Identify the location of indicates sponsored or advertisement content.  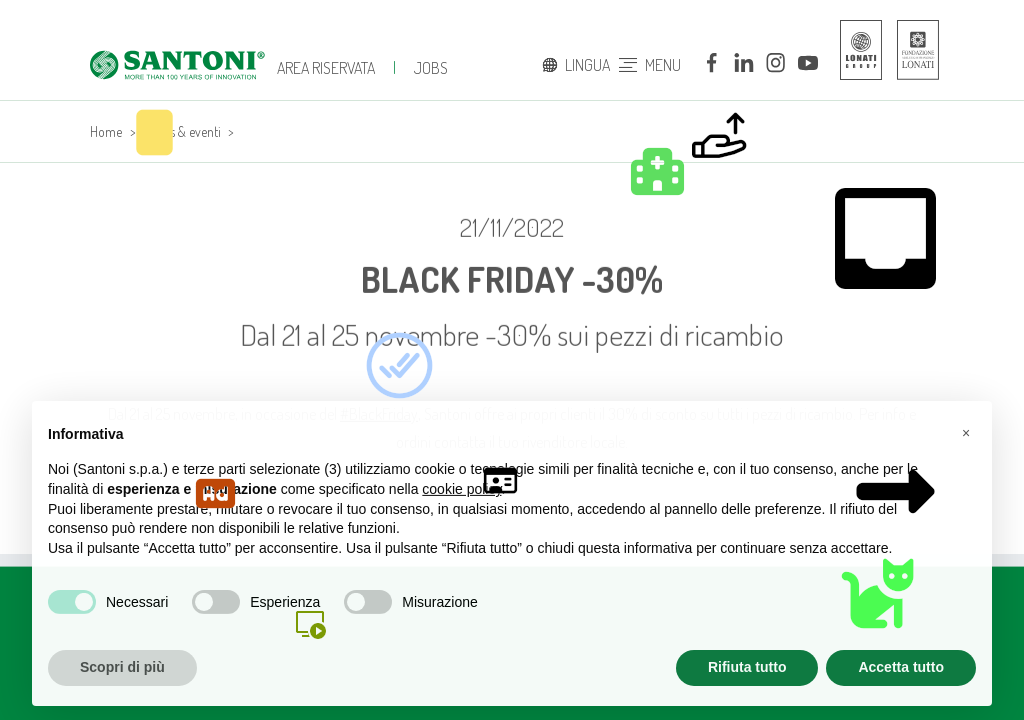
(215, 493).